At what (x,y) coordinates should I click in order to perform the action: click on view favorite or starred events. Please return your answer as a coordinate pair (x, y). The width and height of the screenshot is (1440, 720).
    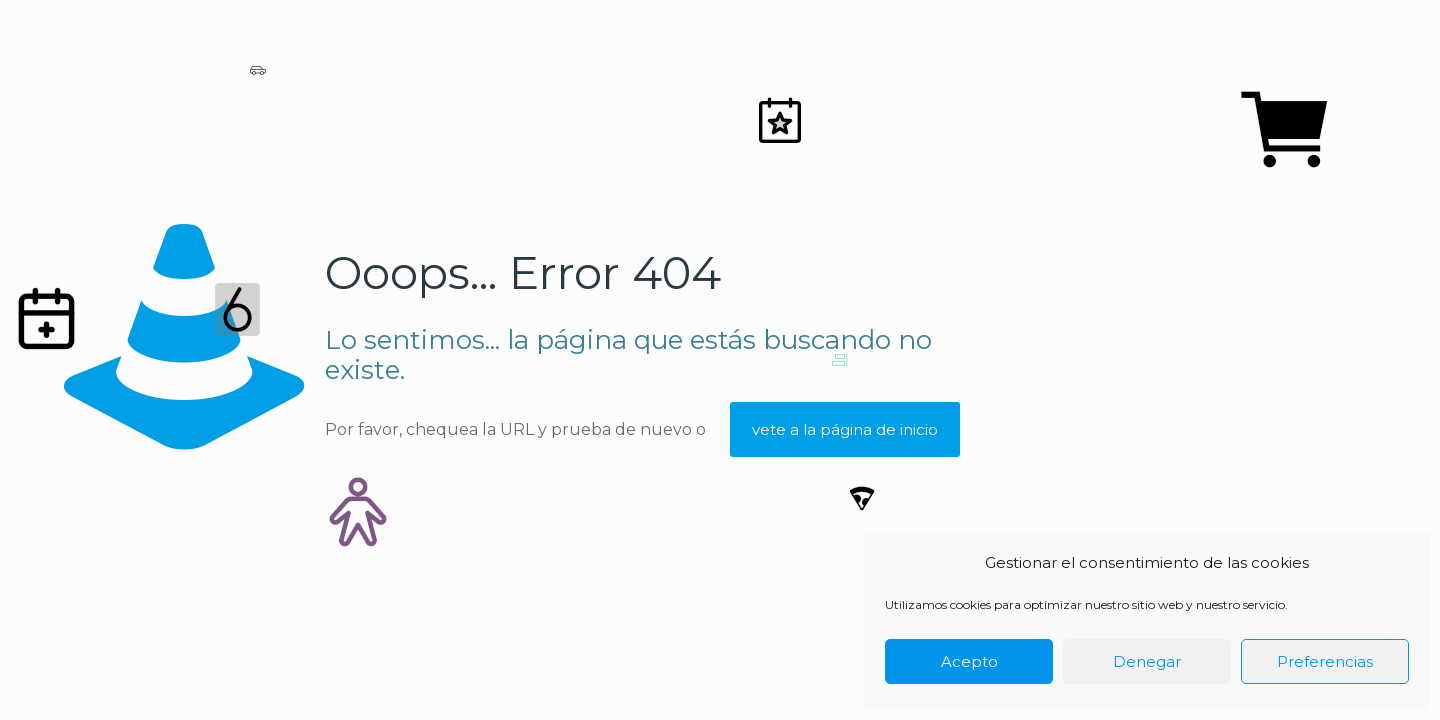
    Looking at the image, I should click on (780, 122).